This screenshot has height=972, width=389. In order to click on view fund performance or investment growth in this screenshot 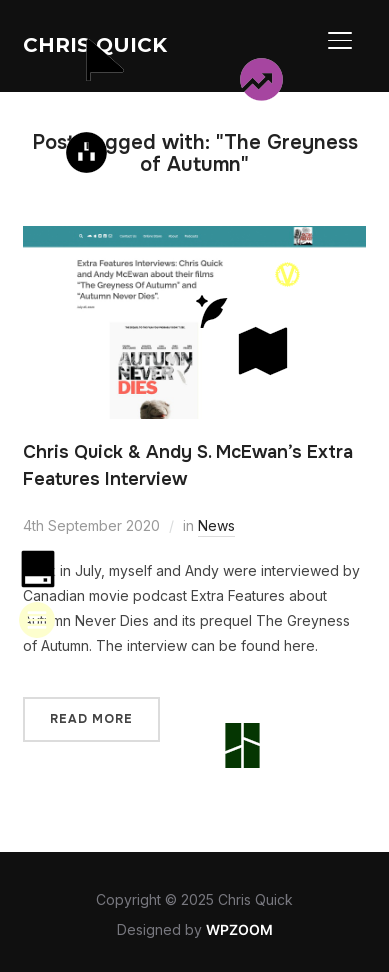, I will do `click(261, 79)`.